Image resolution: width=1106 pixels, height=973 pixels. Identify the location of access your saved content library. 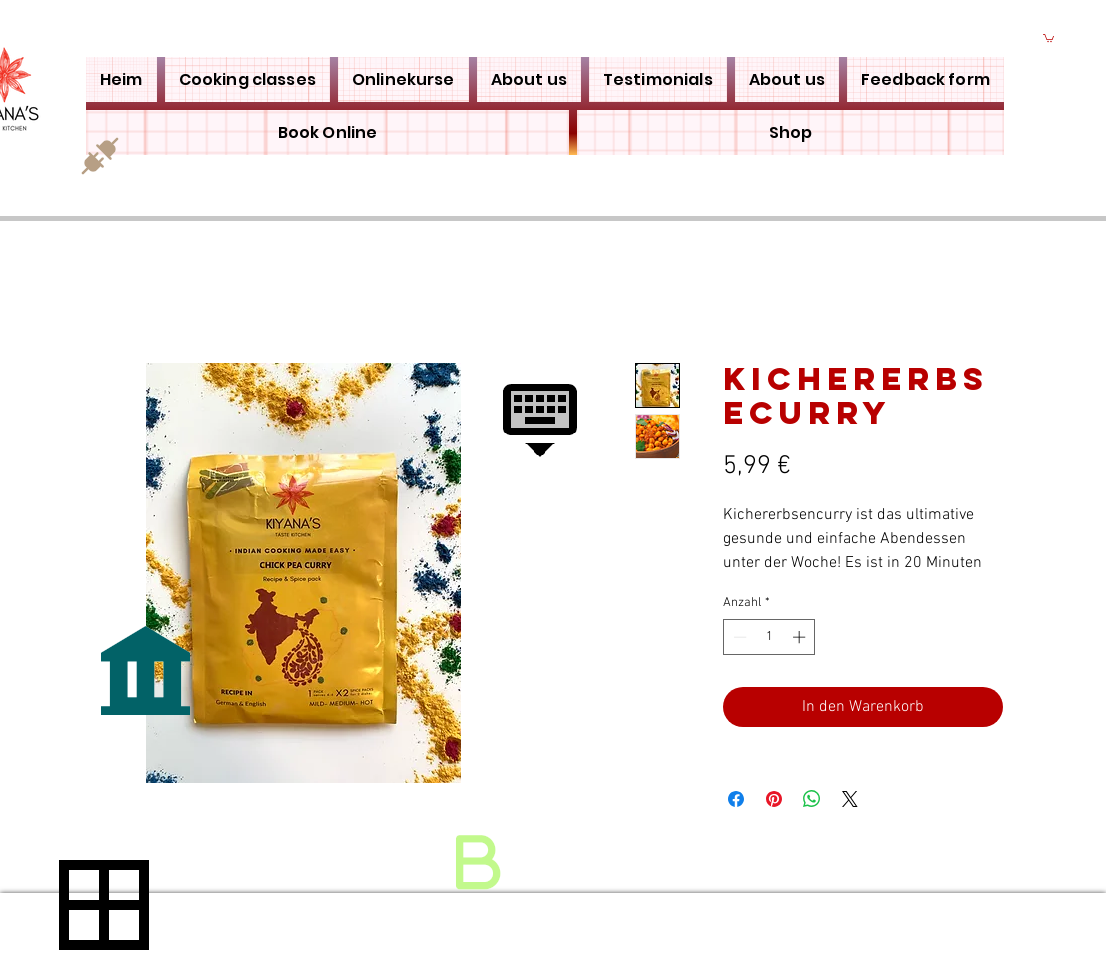
(145, 670).